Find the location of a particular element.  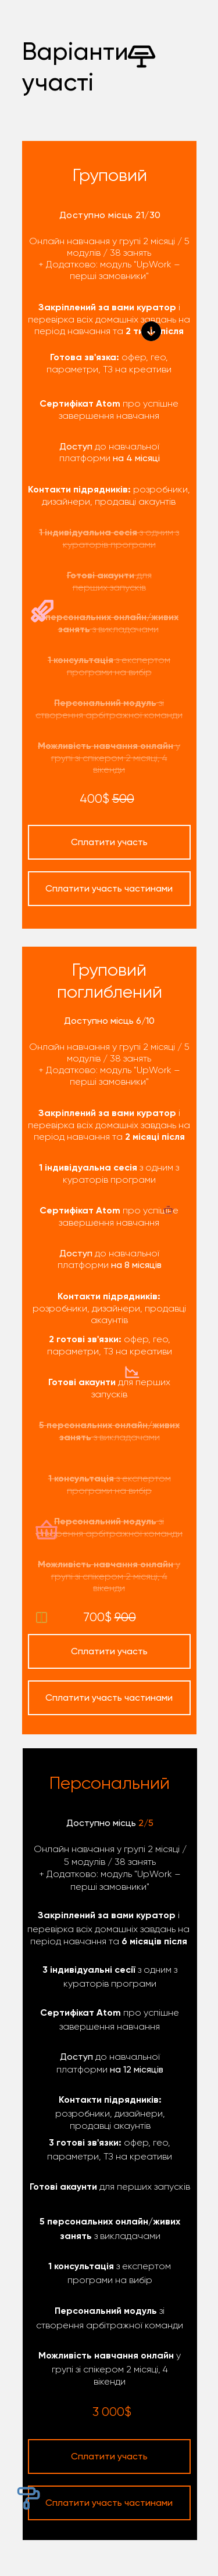

split view horizontally into two panels is located at coordinates (41, 1617).